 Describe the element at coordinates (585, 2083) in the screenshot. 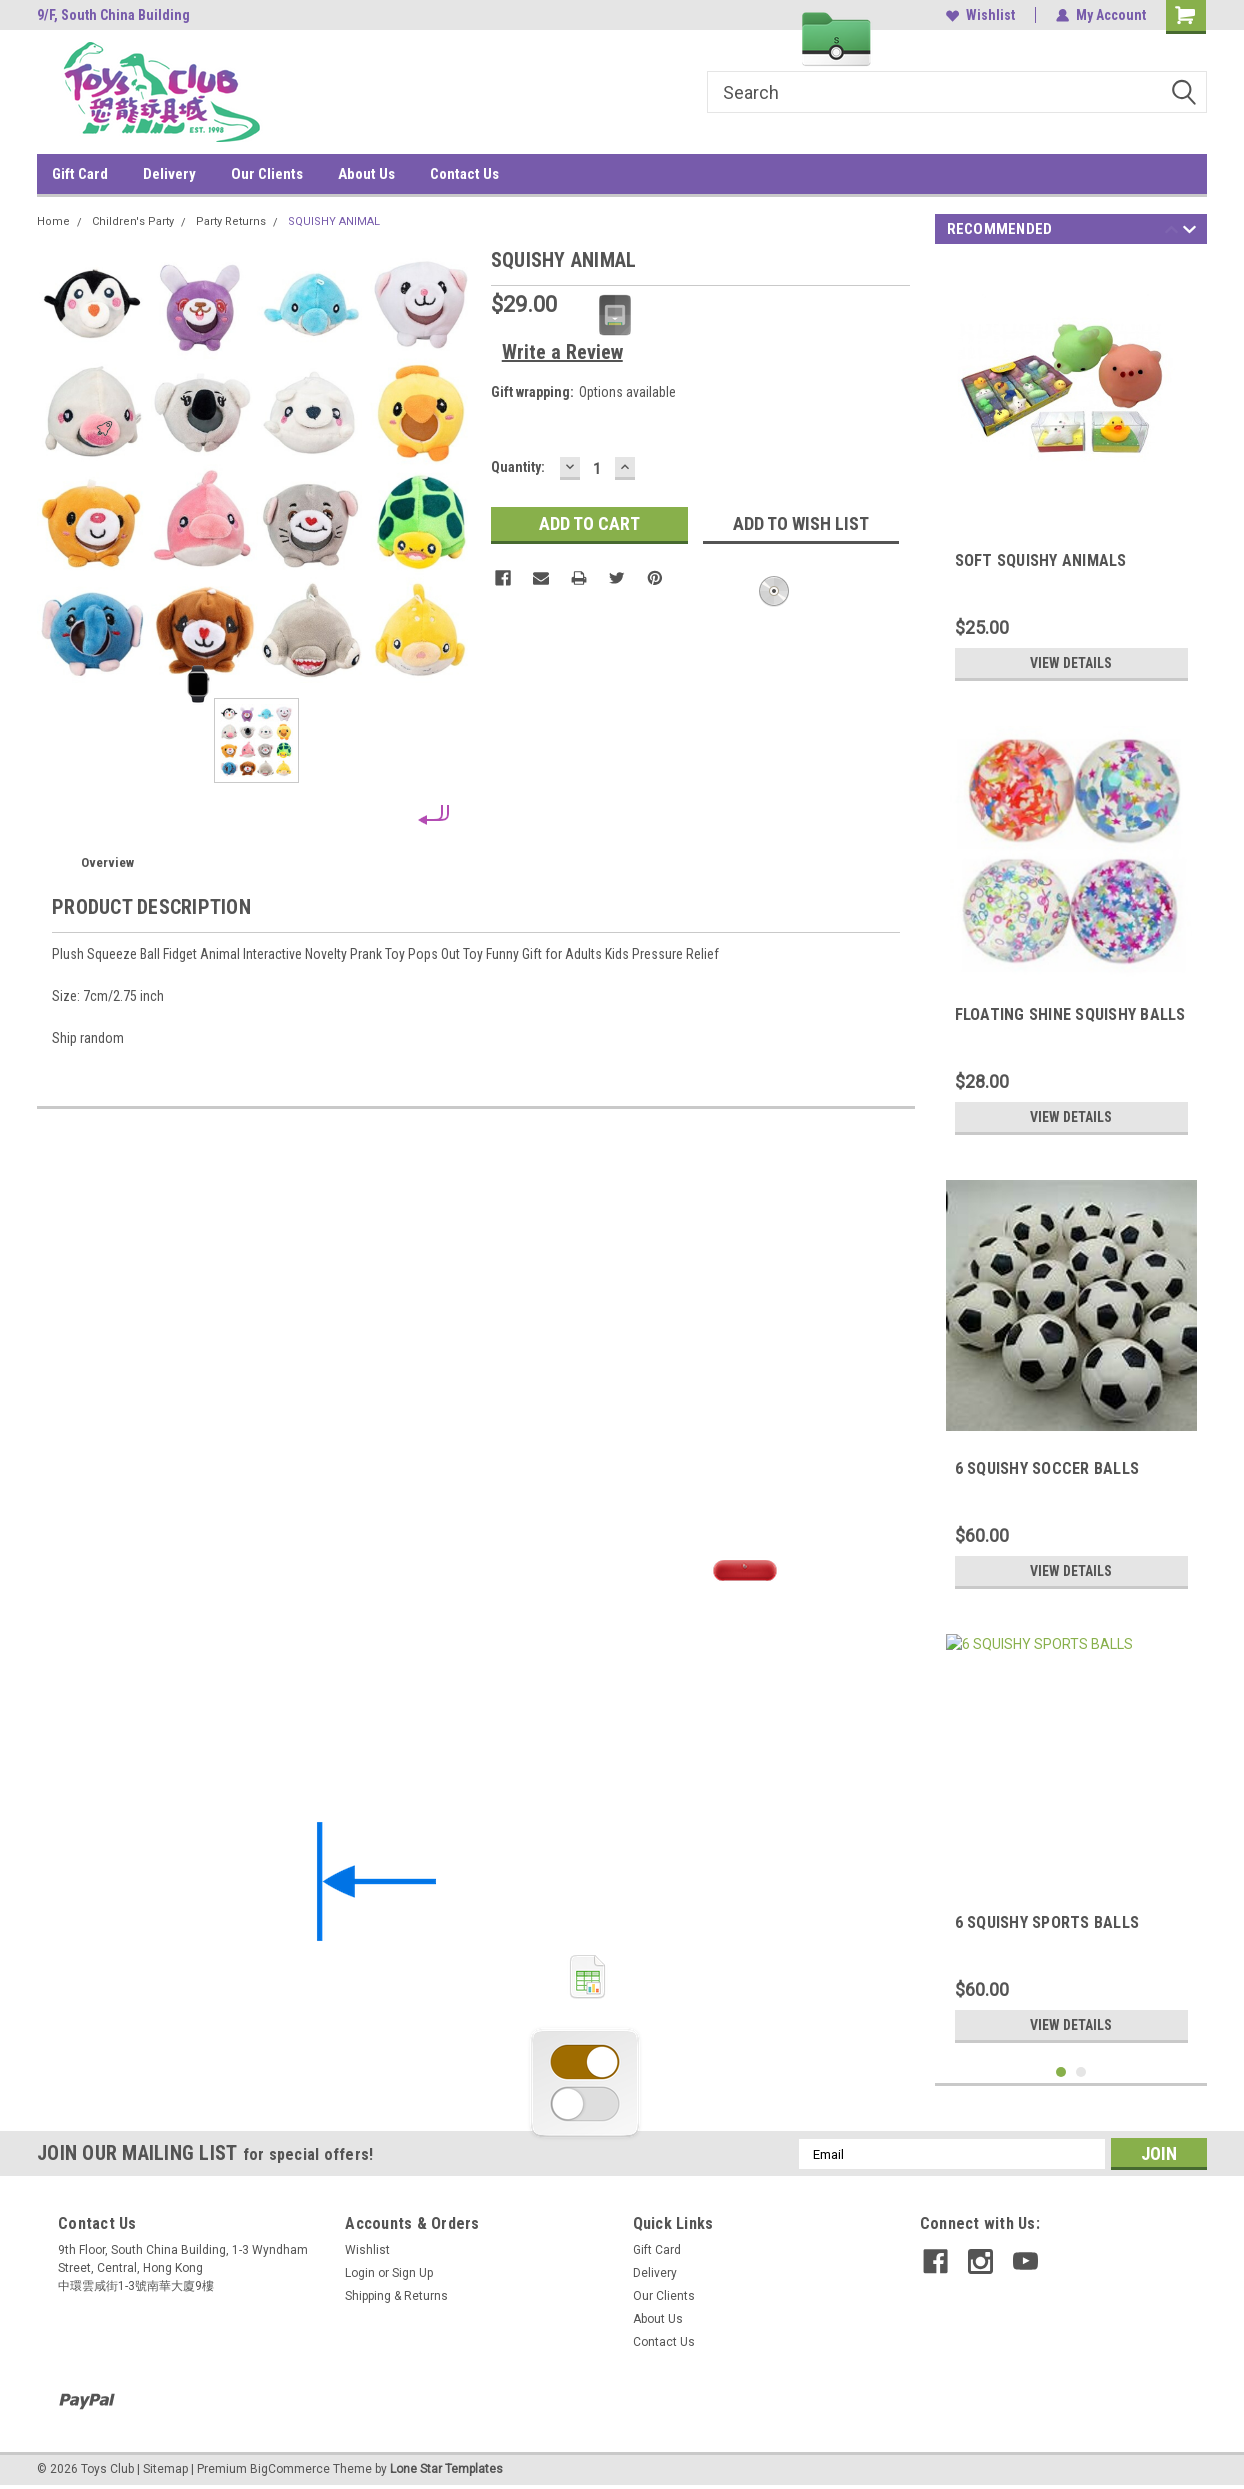

I see `open unity tweak tool settings` at that location.